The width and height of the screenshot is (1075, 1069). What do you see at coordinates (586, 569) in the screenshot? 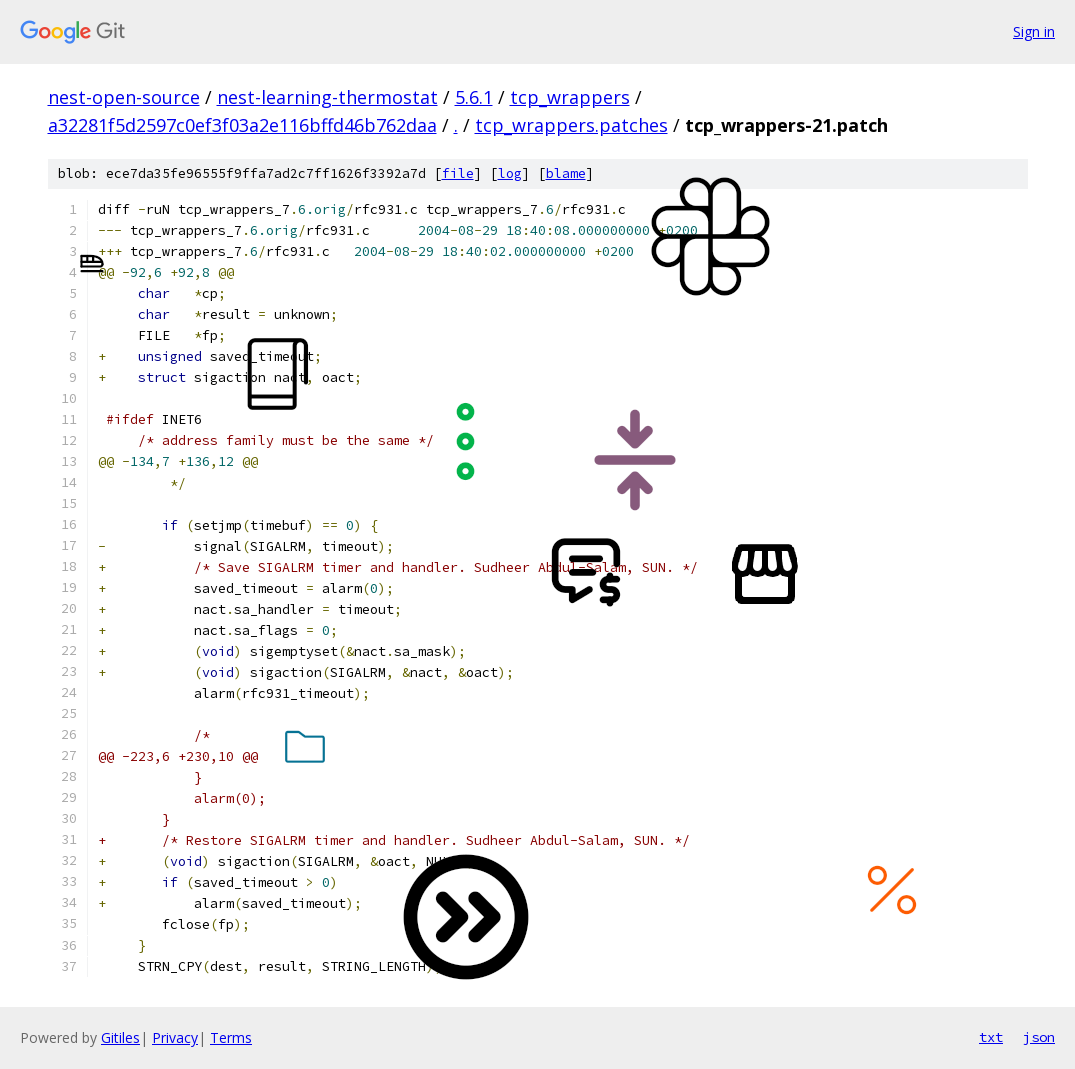
I see `view payment or transaction messages` at bounding box center [586, 569].